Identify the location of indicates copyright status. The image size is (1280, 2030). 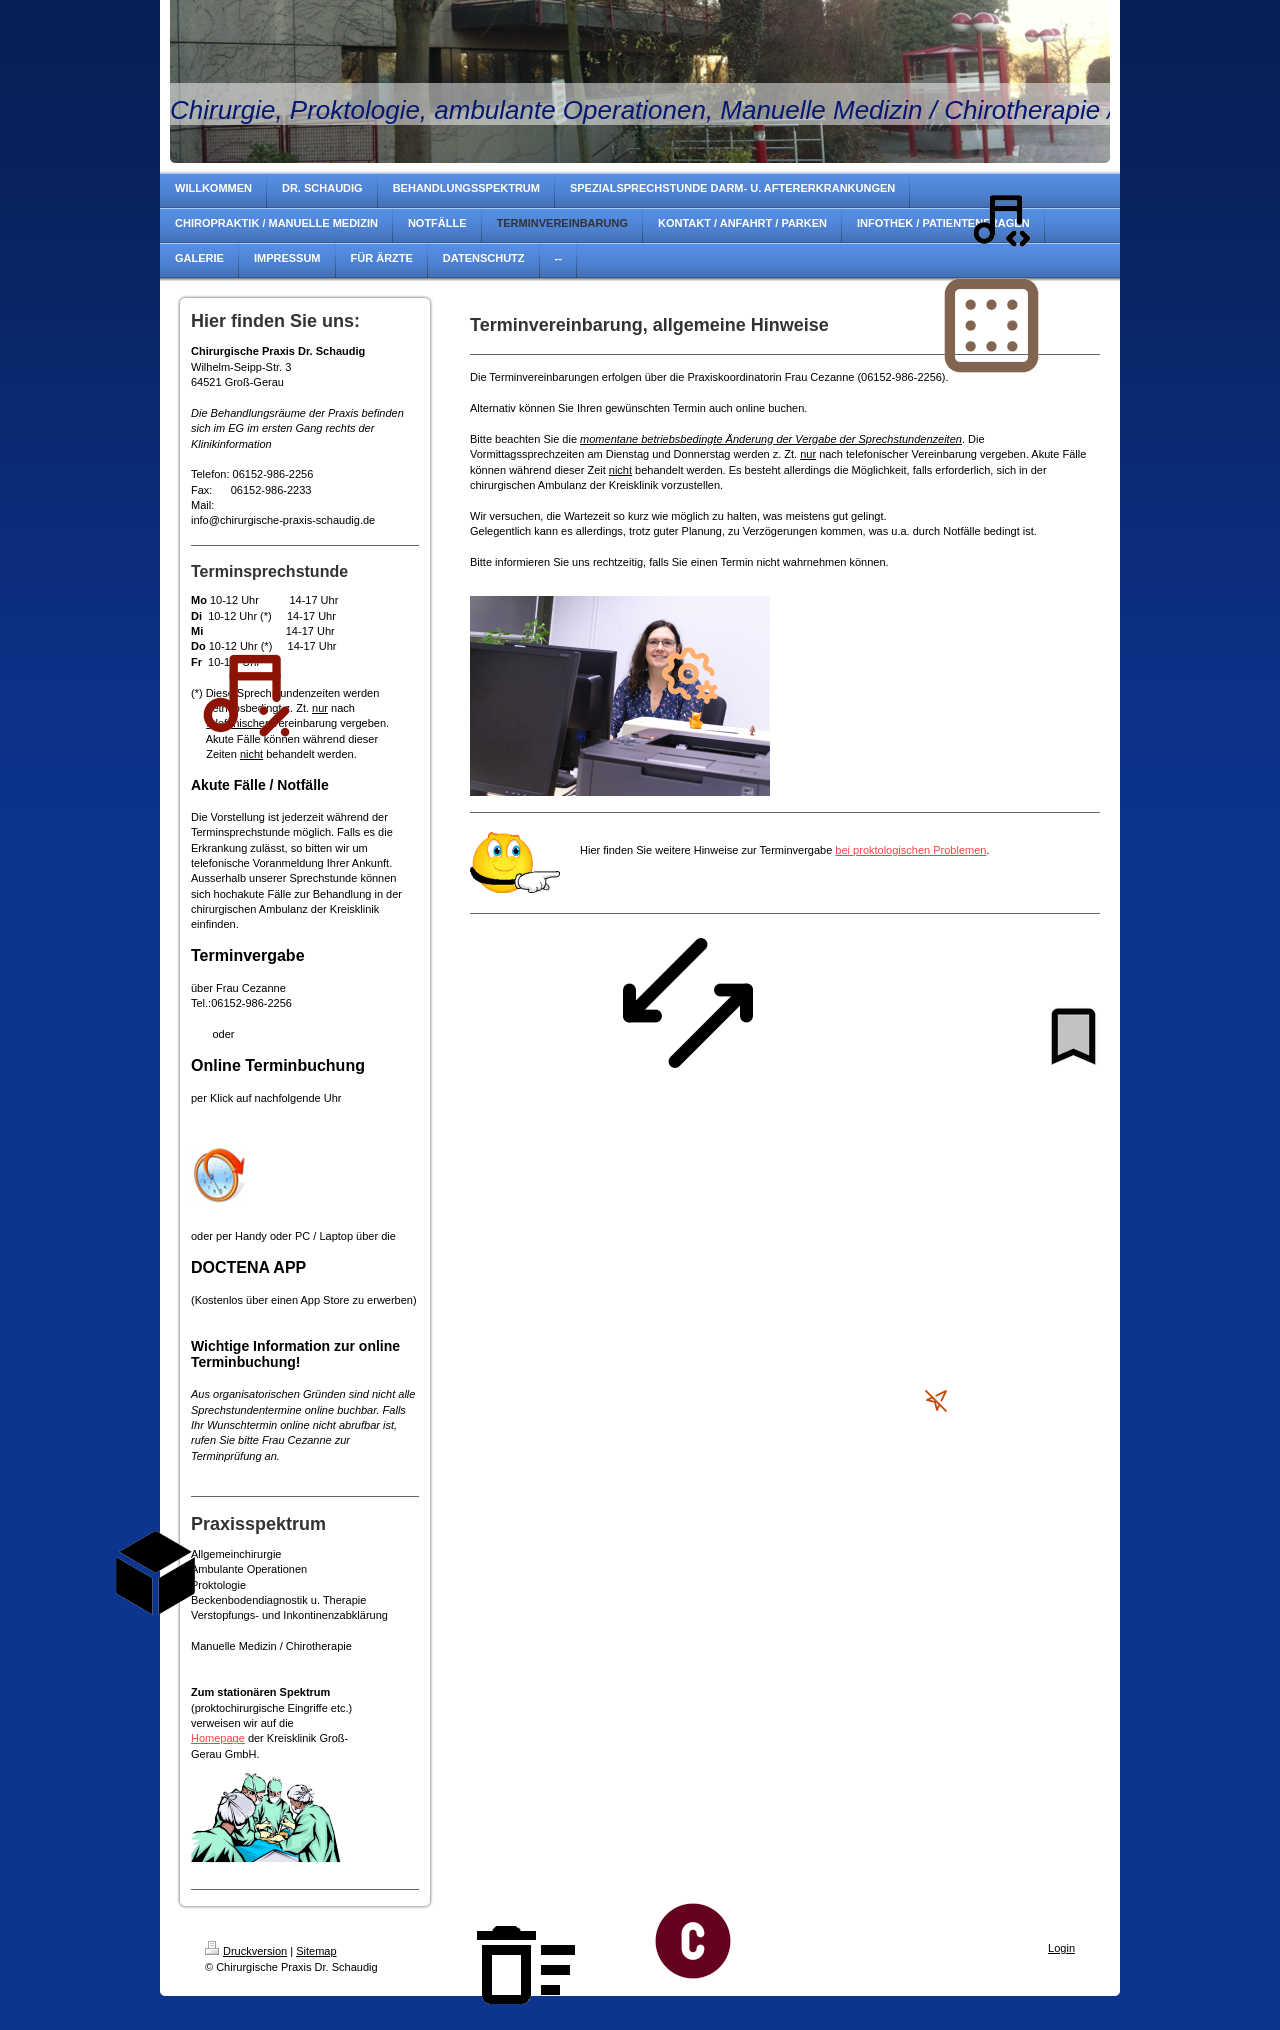
(693, 1941).